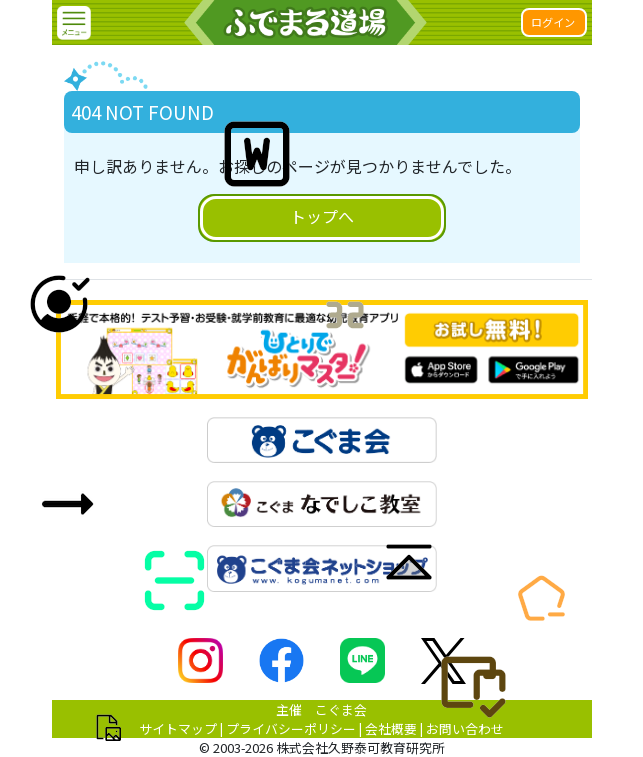 Image resolution: width=643 pixels, height=757 pixels. What do you see at coordinates (541, 599) in the screenshot?
I see `remove a selected shape` at bounding box center [541, 599].